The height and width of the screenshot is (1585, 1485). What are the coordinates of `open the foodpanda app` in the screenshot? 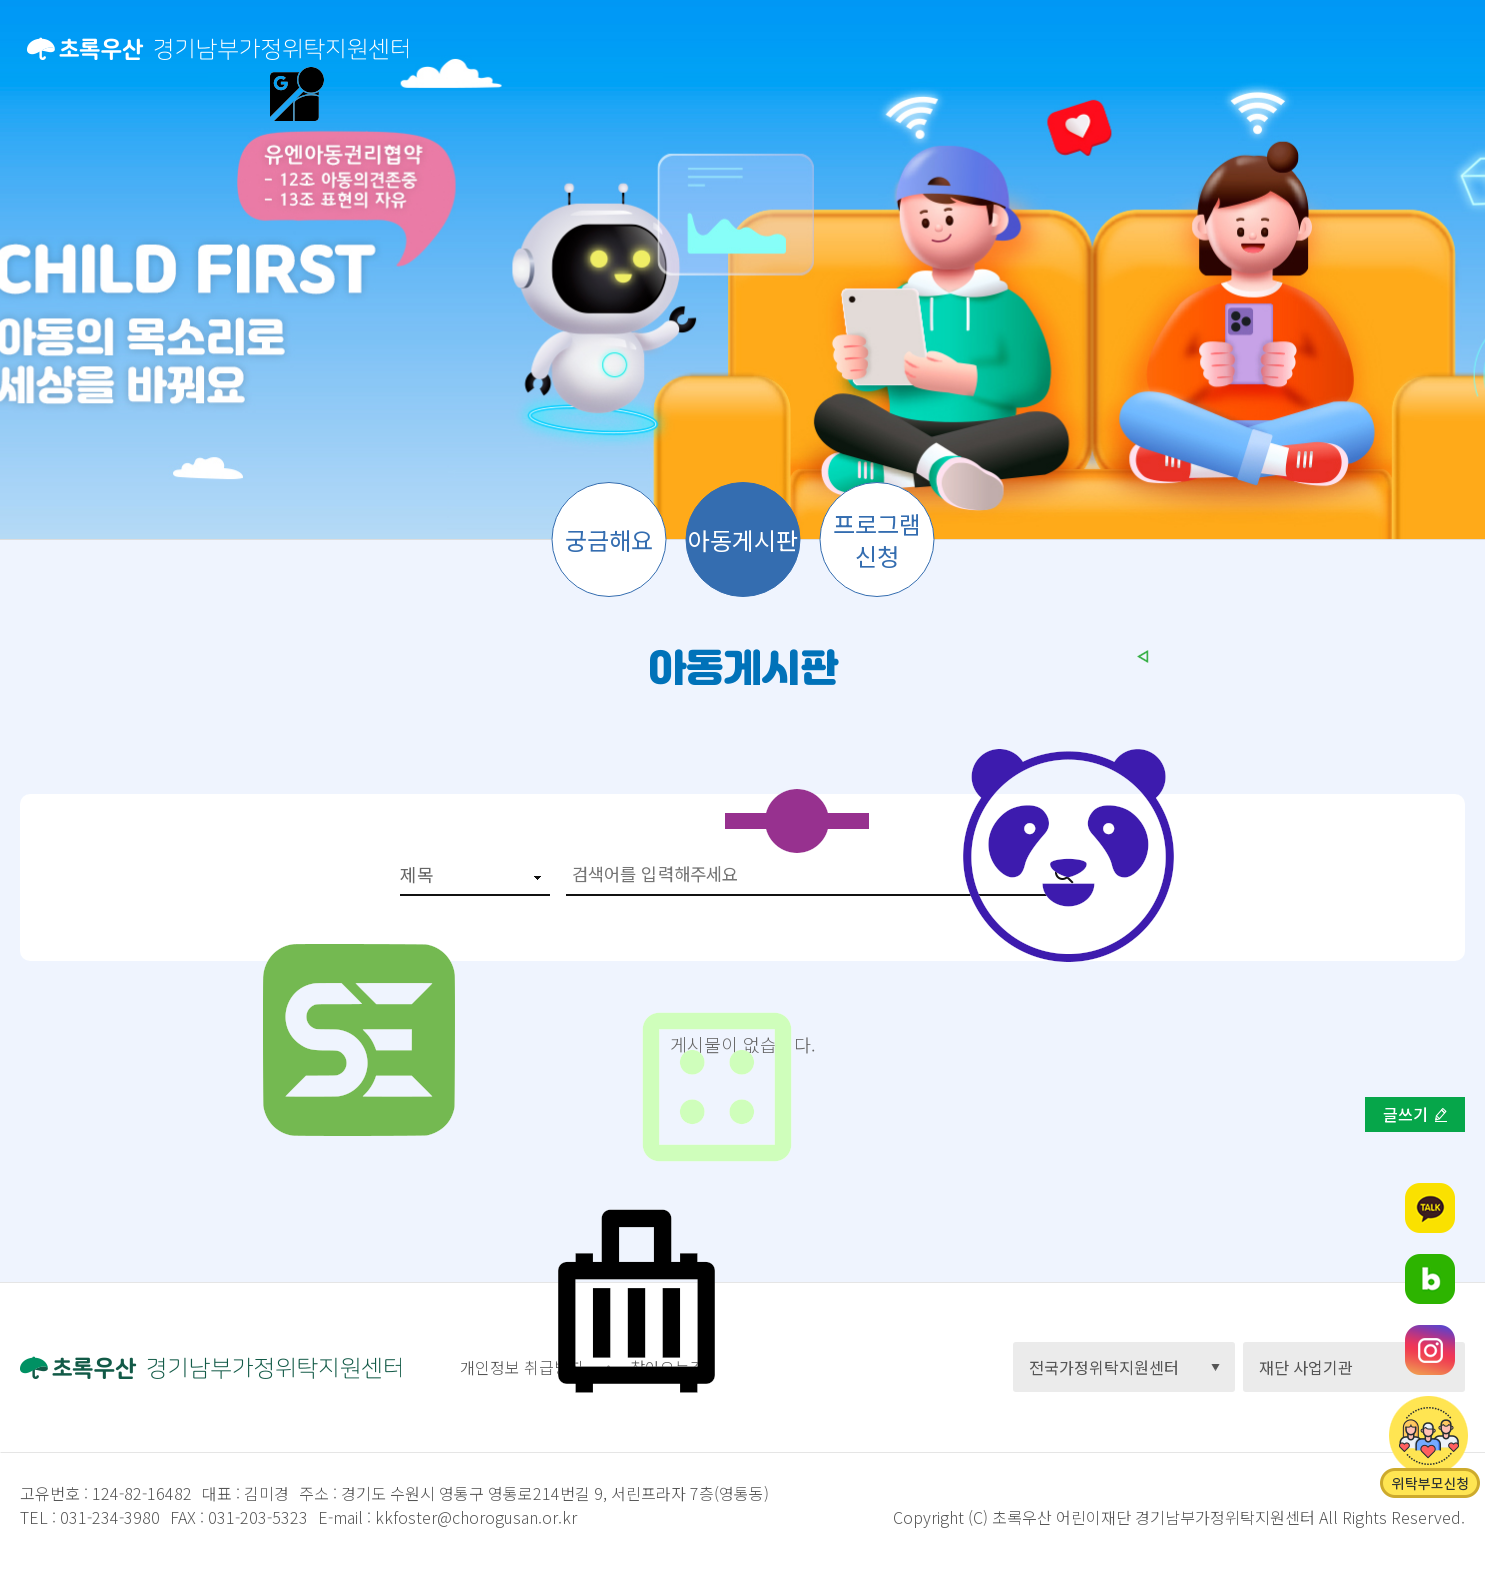 It's located at (1068, 855).